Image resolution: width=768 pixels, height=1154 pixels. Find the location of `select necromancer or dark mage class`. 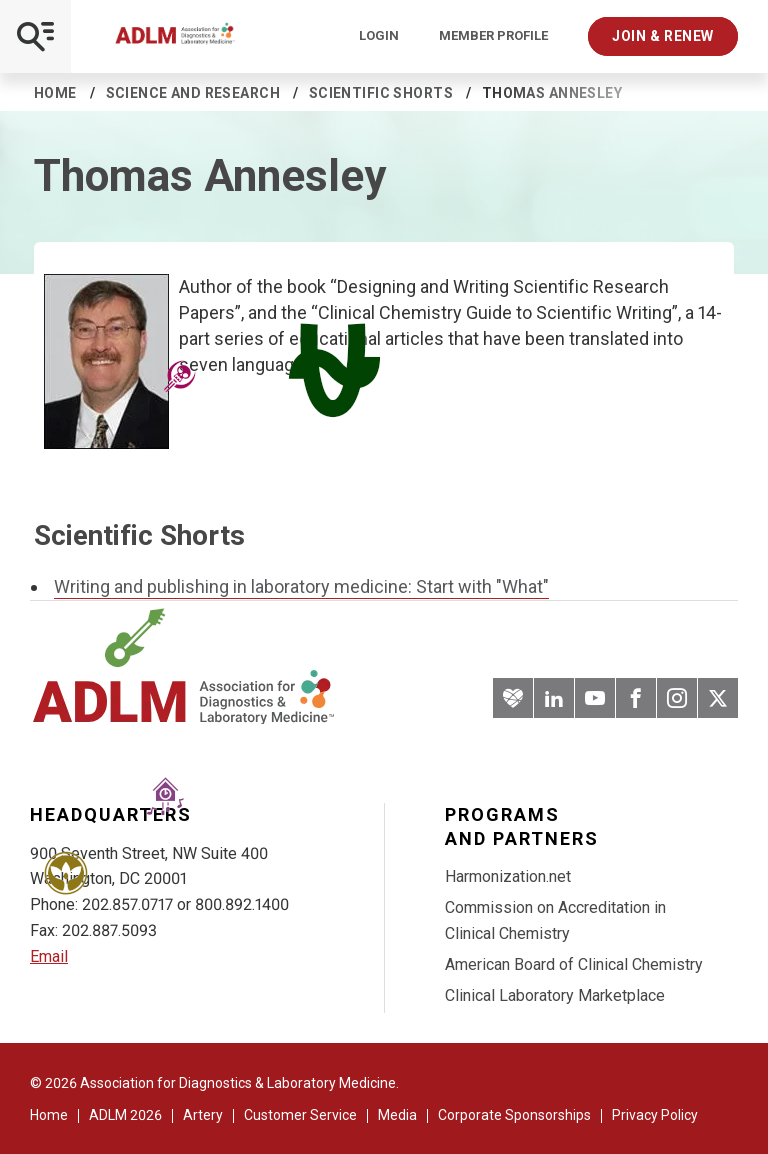

select necromancer or dark mage class is located at coordinates (180, 376).